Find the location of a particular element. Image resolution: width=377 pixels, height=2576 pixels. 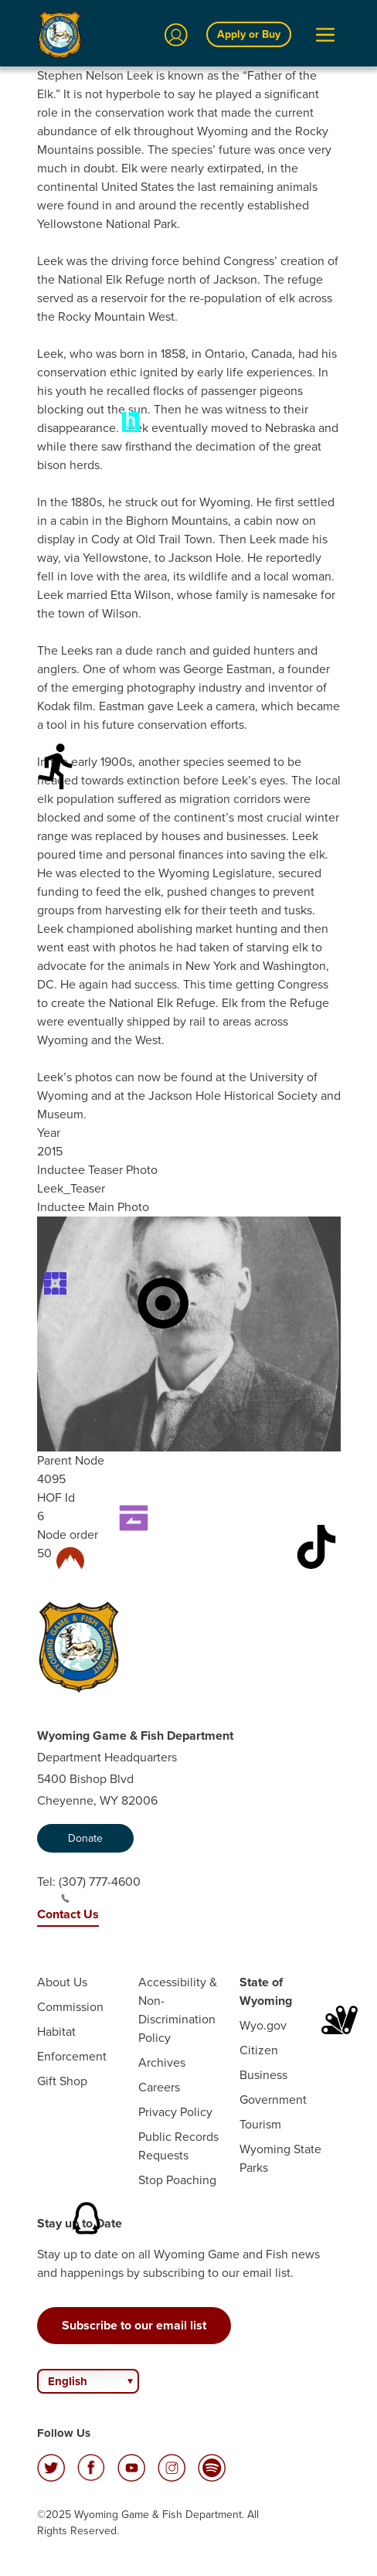

wpengine brand logo is located at coordinates (55, 1283).